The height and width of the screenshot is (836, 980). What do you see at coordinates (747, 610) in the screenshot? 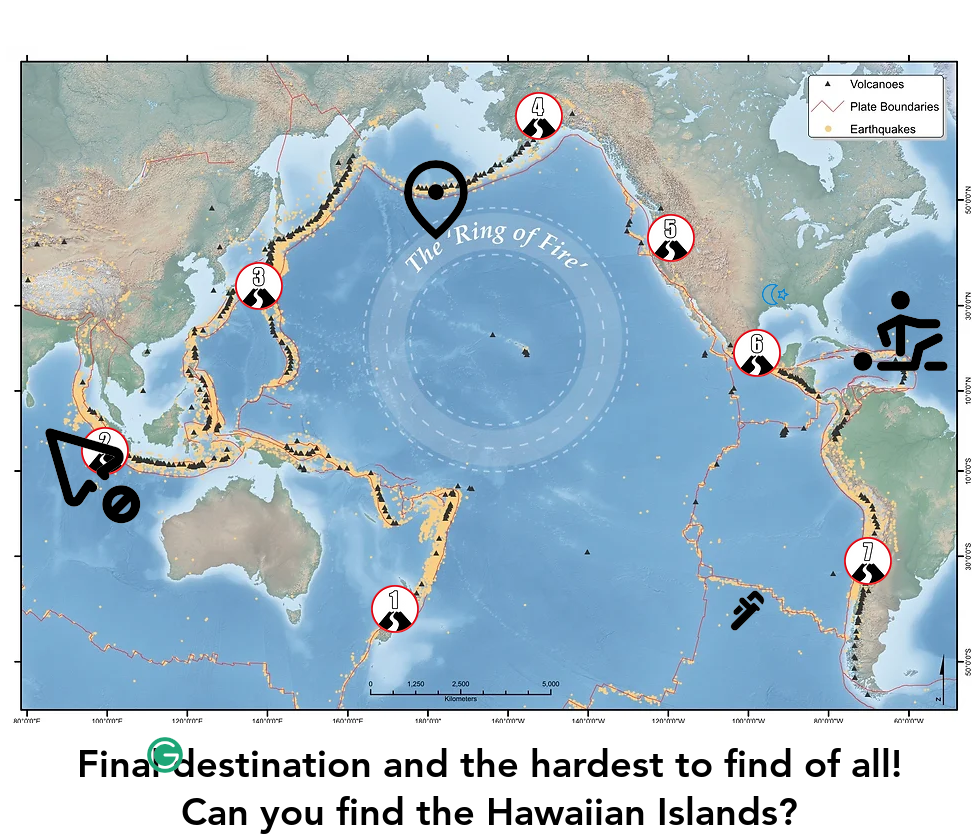
I see `access plumbing services or information` at bounding box center [747, 610].